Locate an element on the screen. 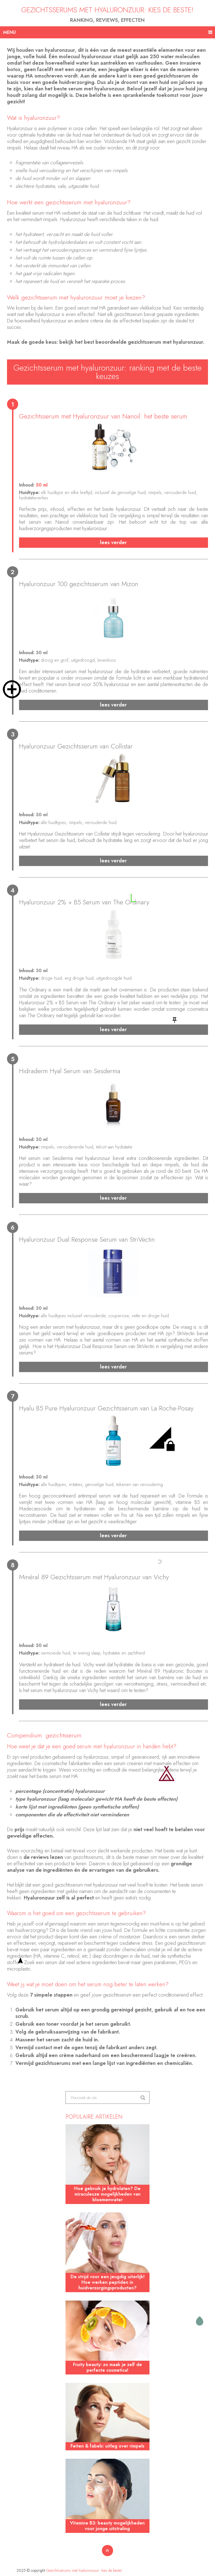 This screenshot has height=2576, width=215. pin an item to keep it visible is located at coordinates (174, 1020).